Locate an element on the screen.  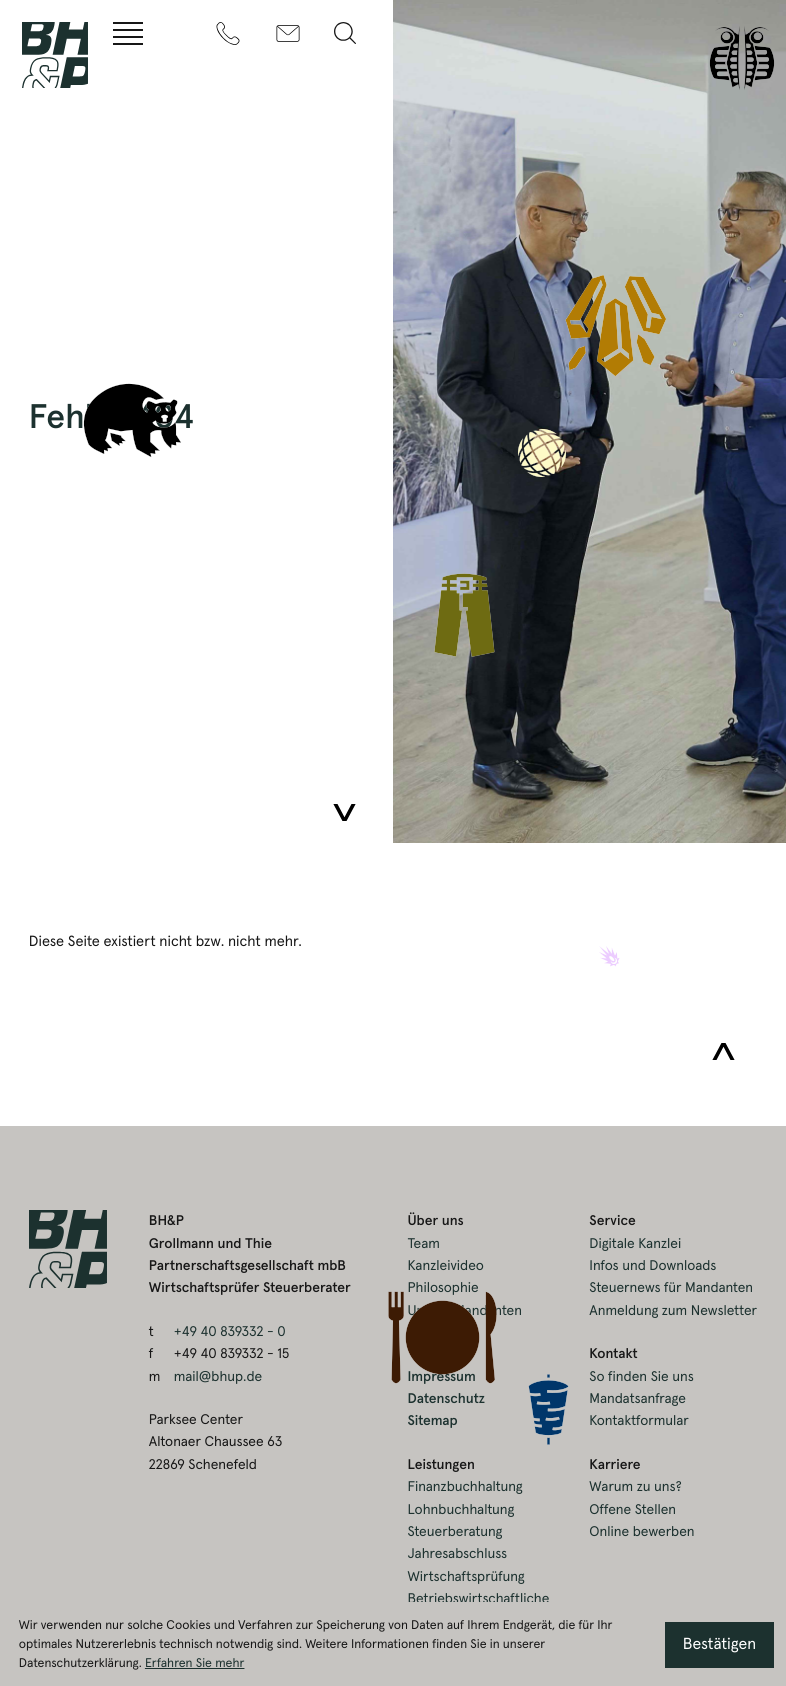
view meal or dining options is located at coordinates (442, 1337).